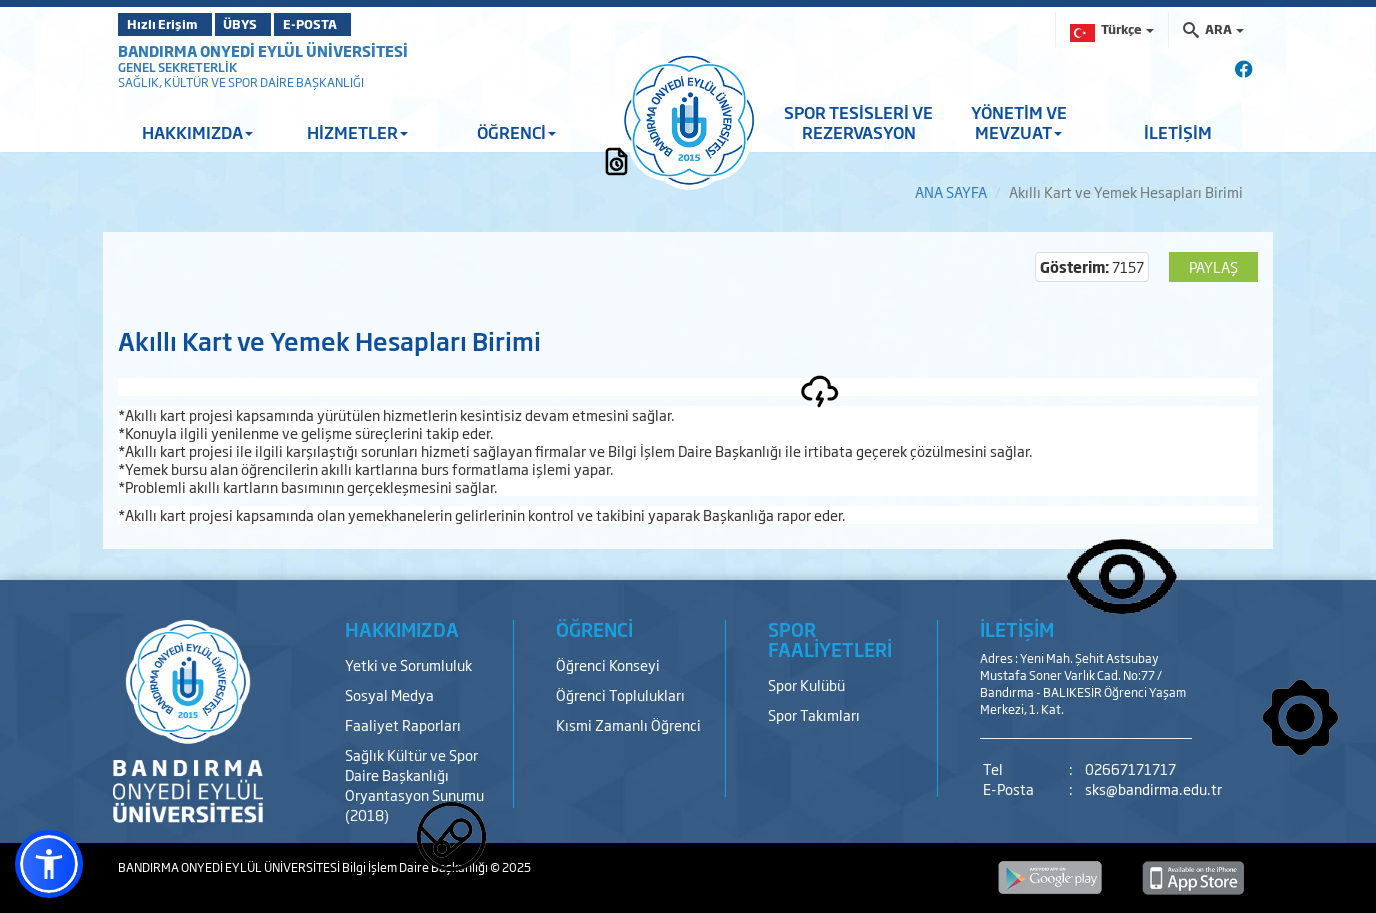 This screenshot has width=1376, height=913. What do you see at coordinates (819, 389) in the screenshot?
I see `indicates stormy weather conditions` at bounding box center [819, 389].